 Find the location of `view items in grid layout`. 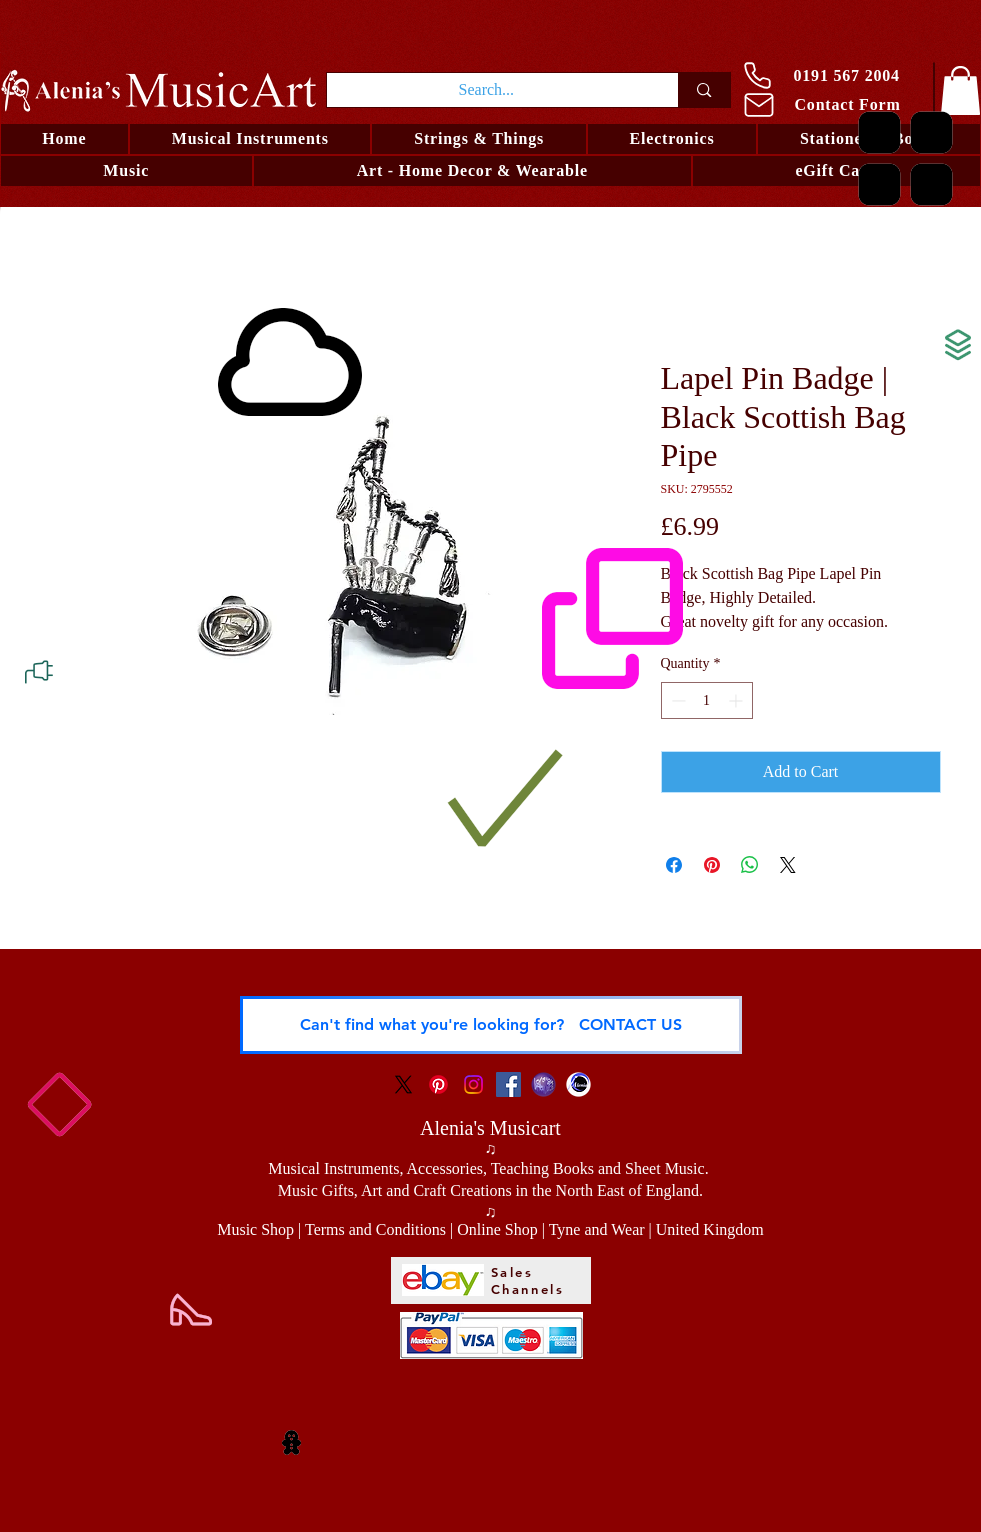

view items in grid layout is located at coordinates (905, 158).